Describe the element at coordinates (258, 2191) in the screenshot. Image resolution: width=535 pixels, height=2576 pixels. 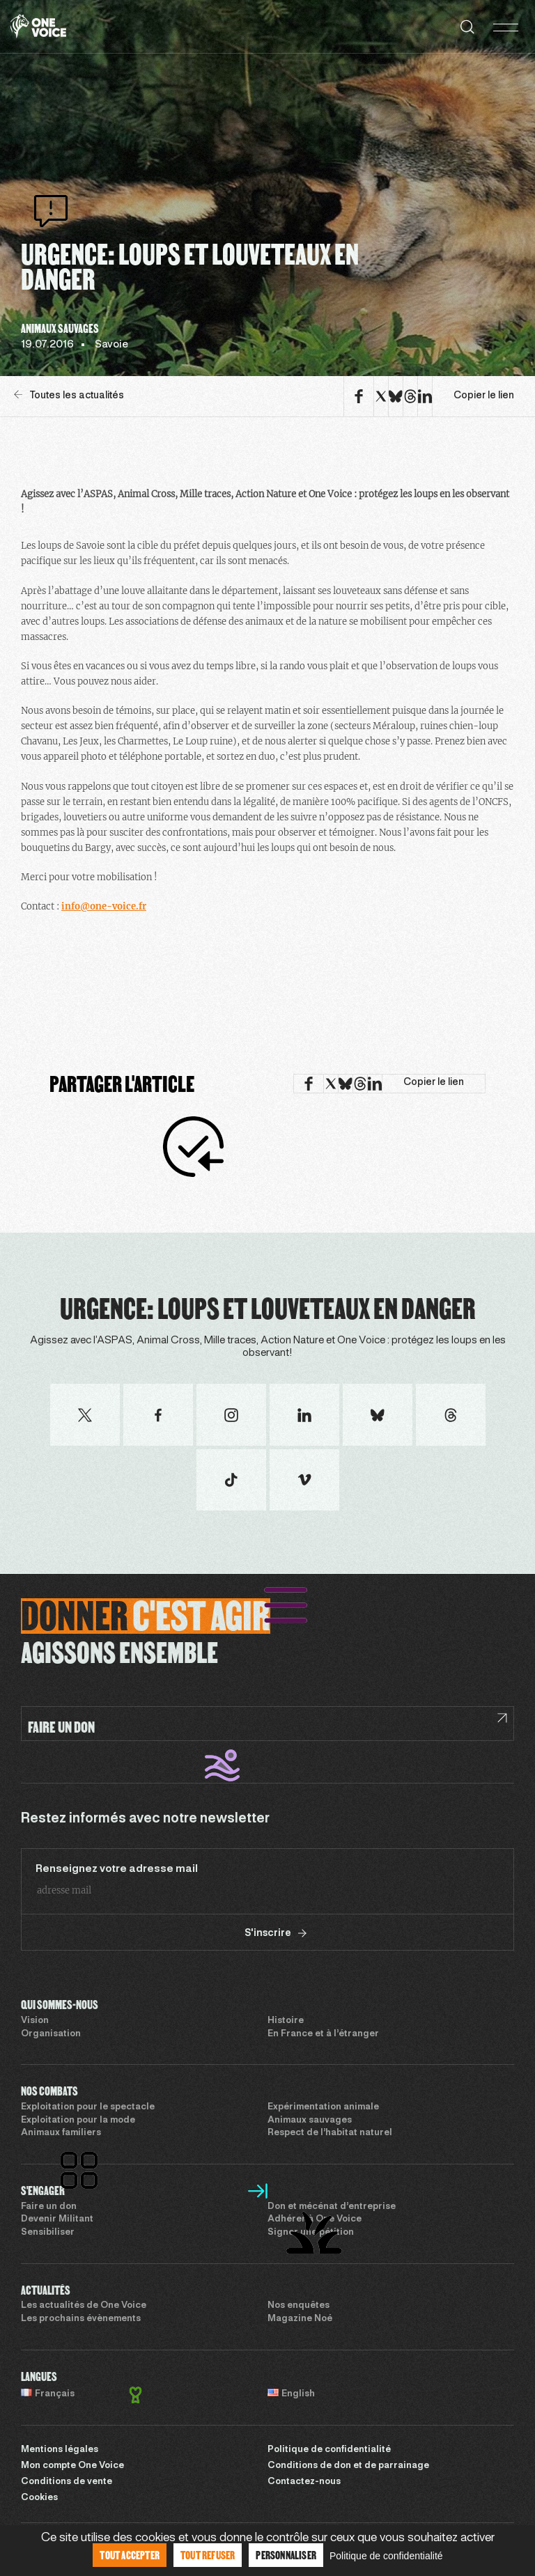
I see `move content to the next tab stop` at that location.